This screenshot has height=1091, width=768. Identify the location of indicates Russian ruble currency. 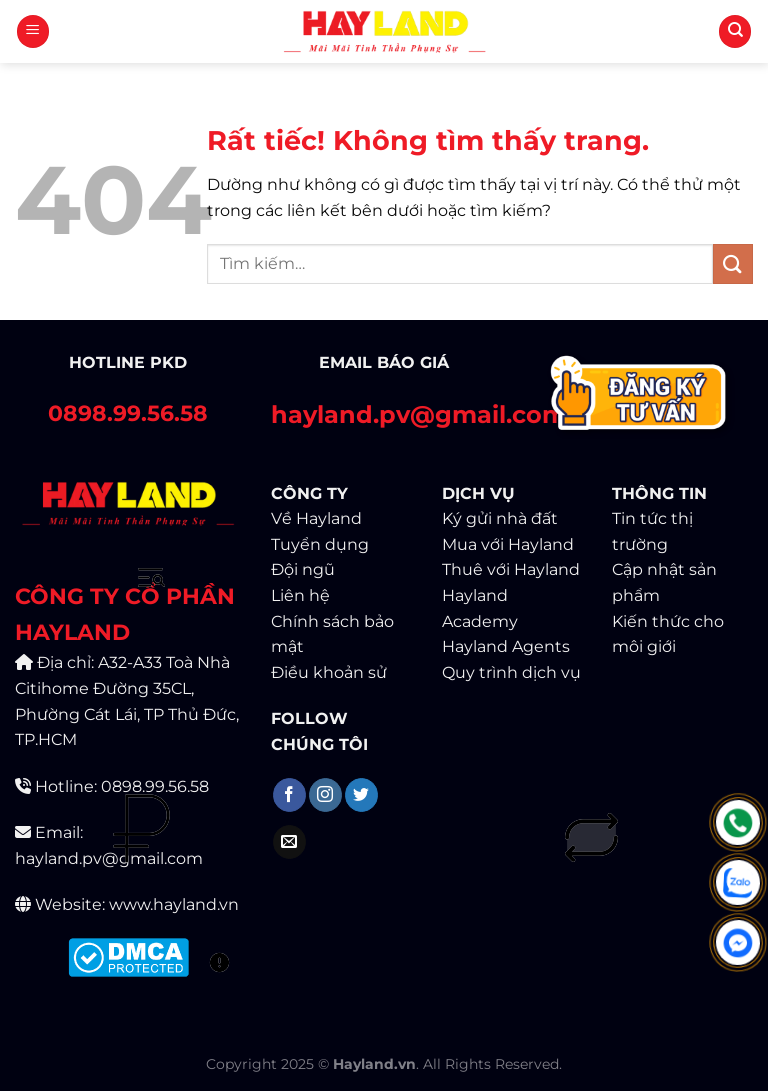
(141, 828).